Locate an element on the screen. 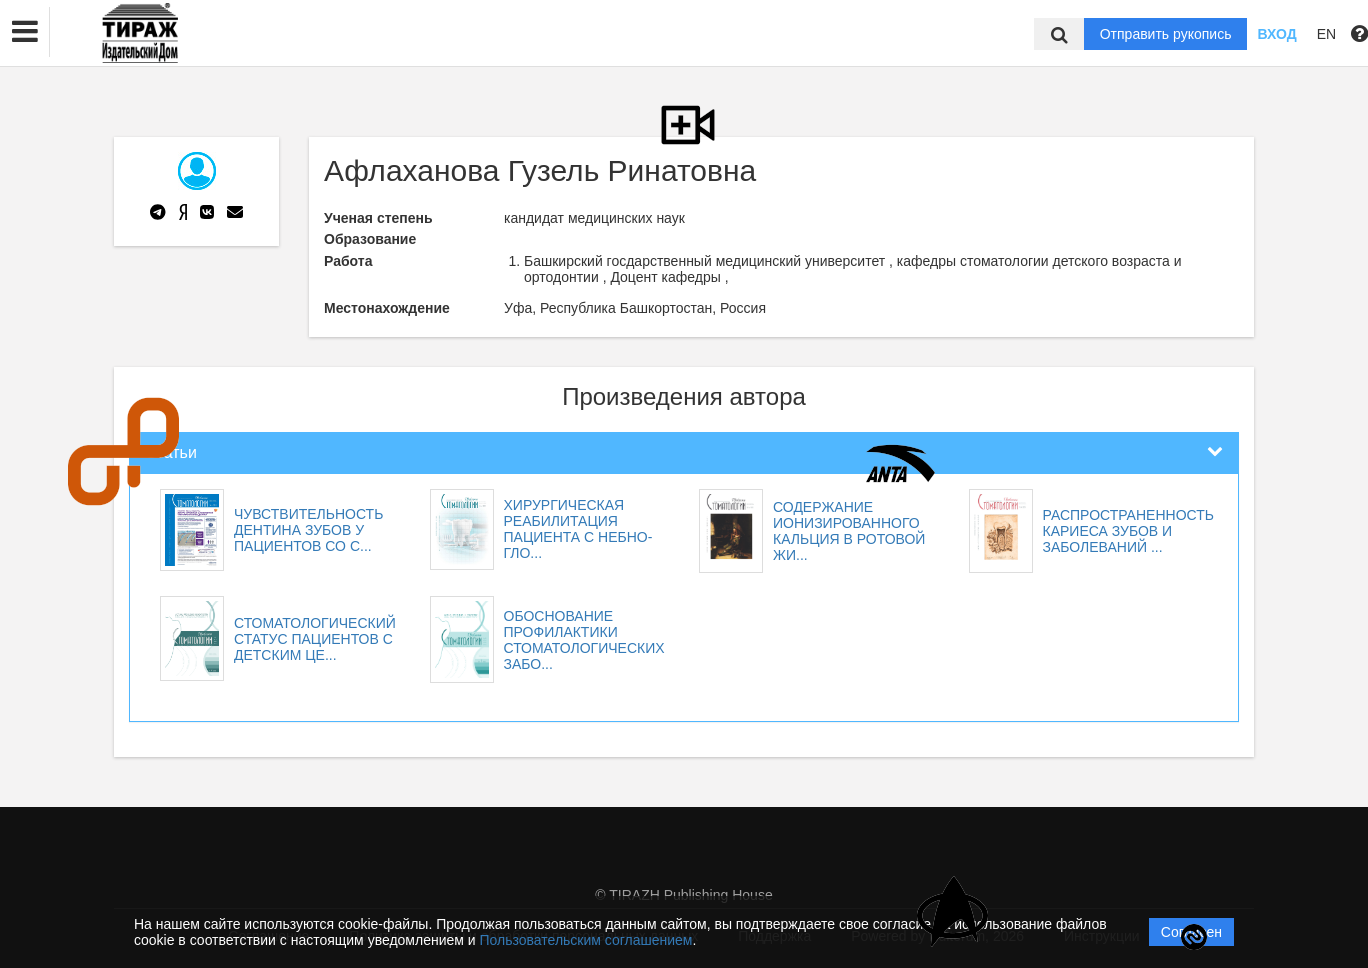  open the OpenProject app is located at coordinates (123, 451).